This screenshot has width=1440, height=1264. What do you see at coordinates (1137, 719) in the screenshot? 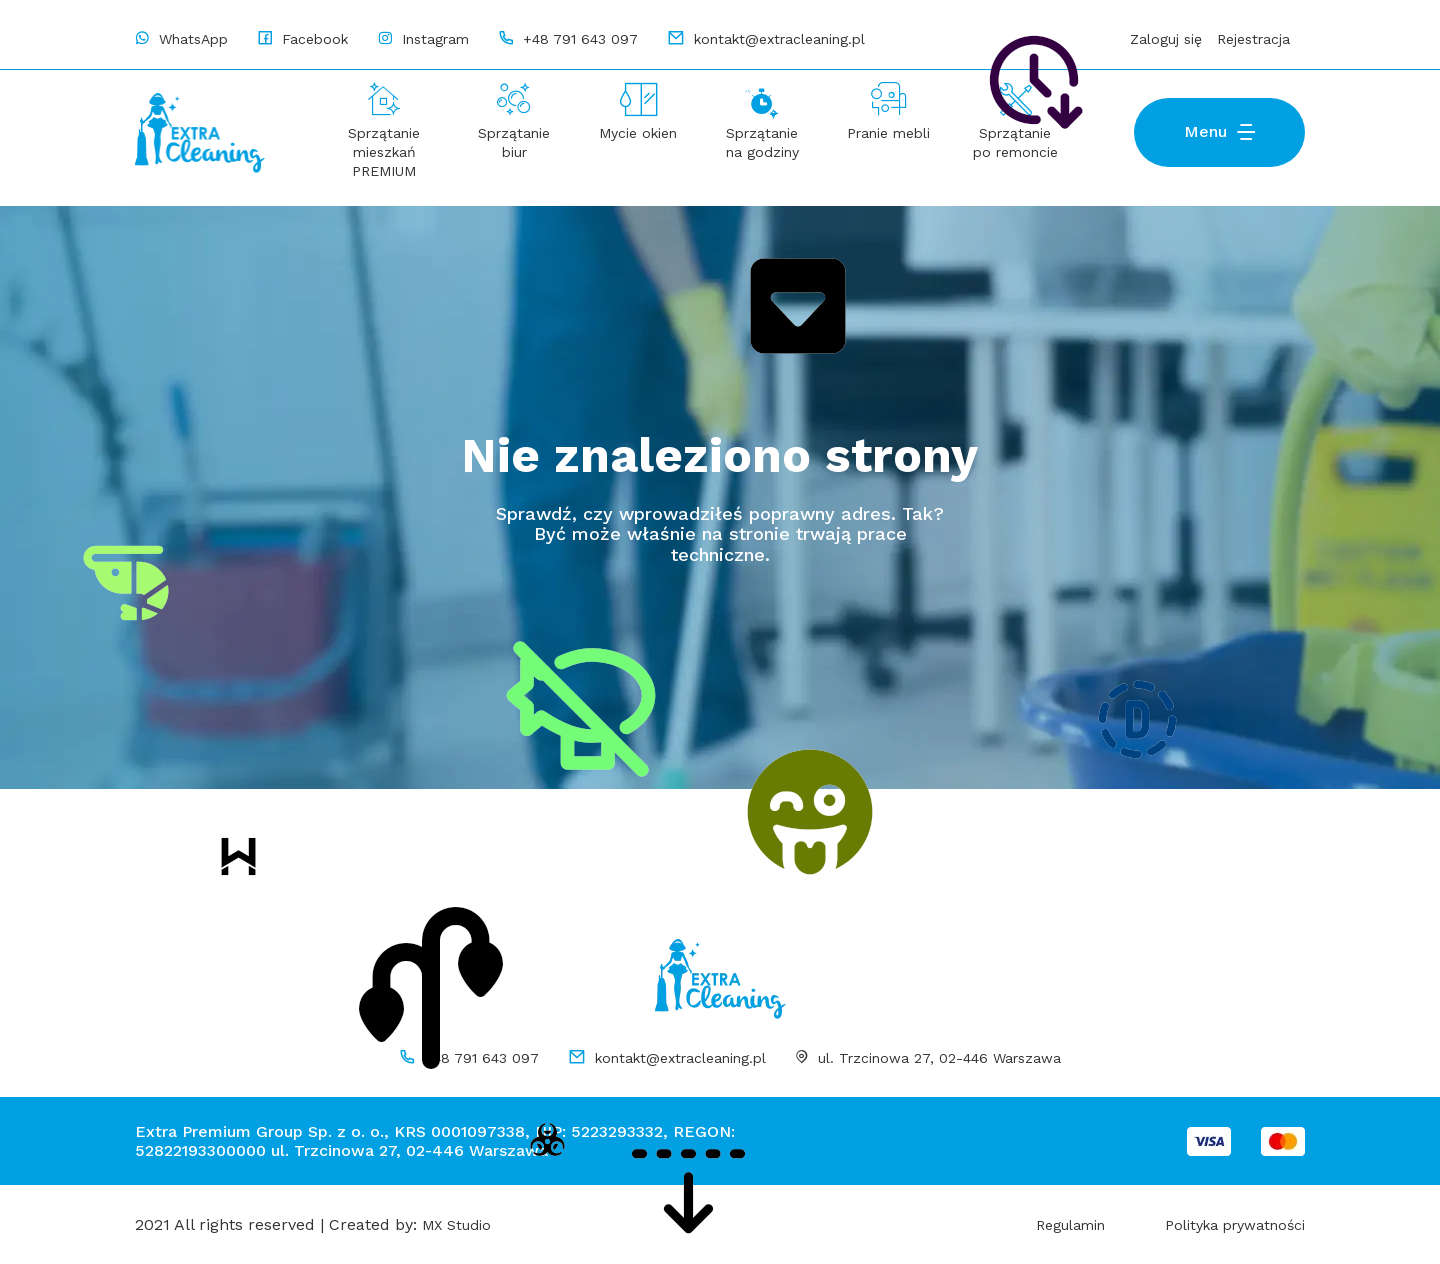
I see `indicates draft or pending status` at bounding box center [1137, 719].